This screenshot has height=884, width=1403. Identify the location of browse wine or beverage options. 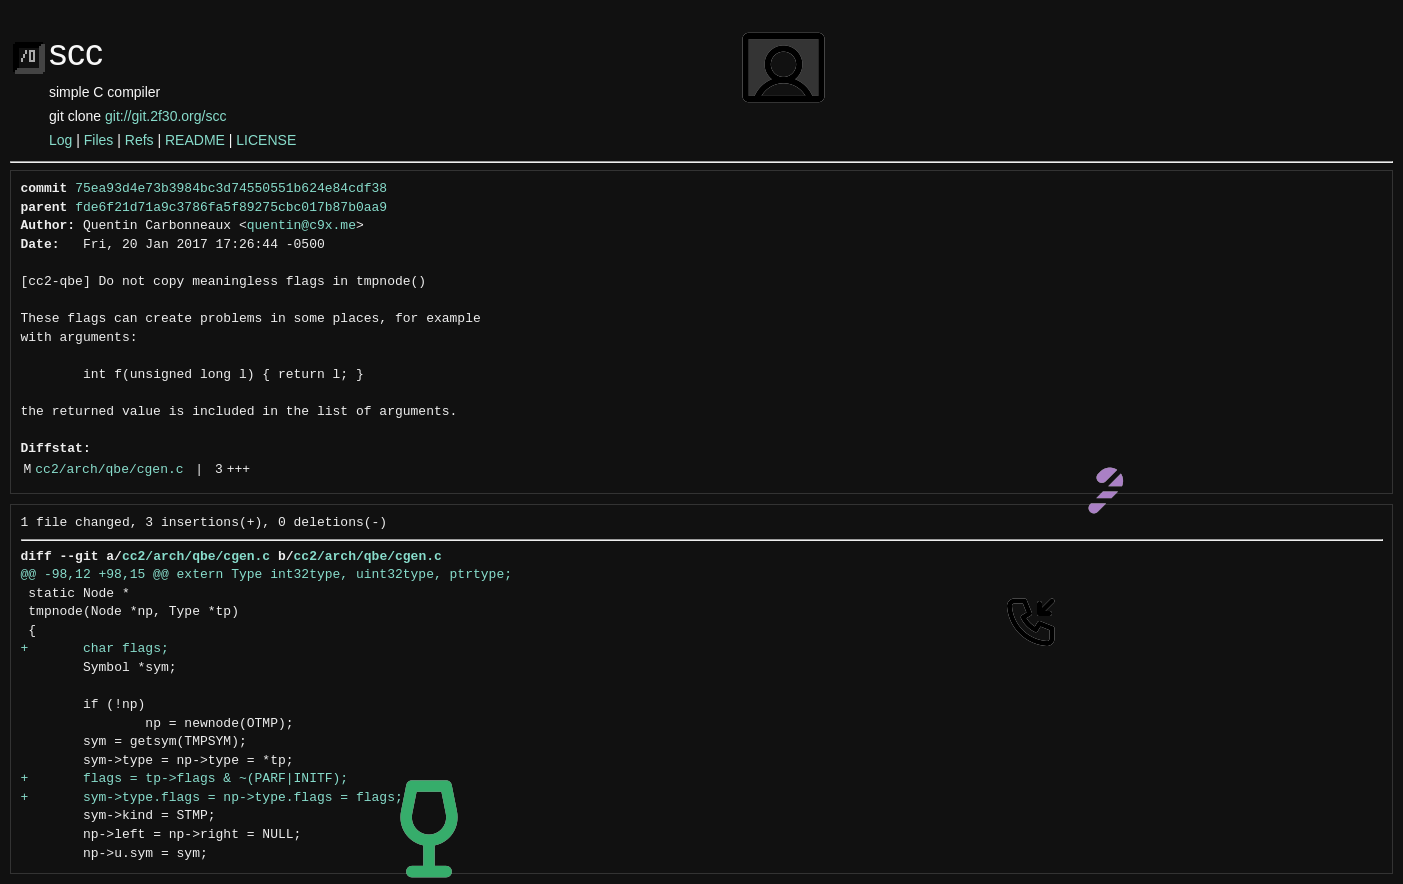
(429, 826).